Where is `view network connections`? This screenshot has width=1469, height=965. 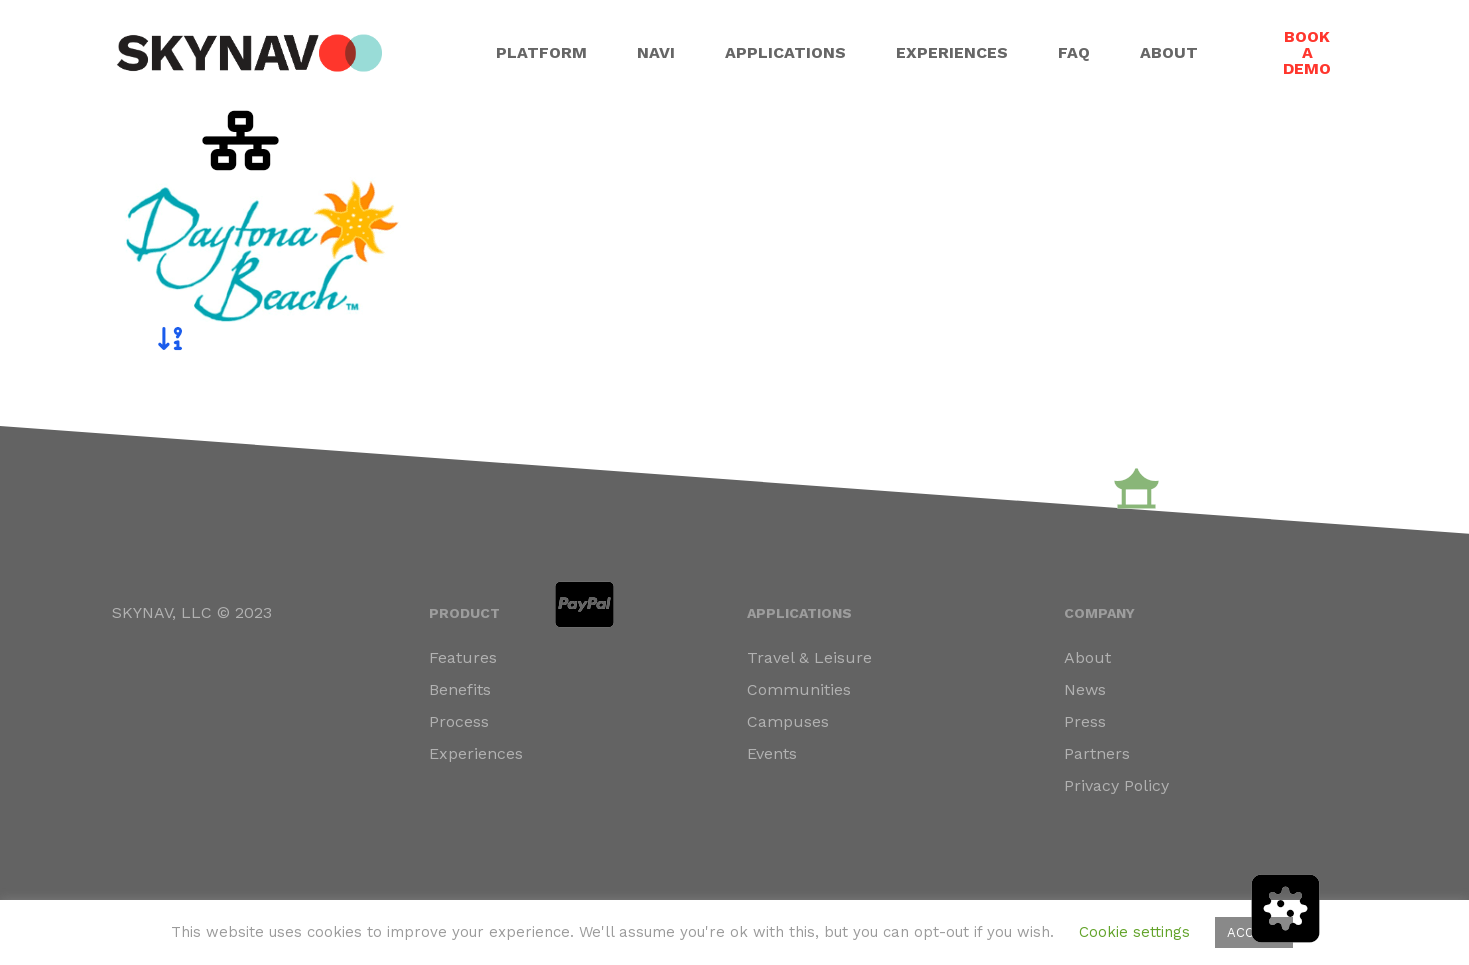 view network connections is located at coordinates (240, 140).